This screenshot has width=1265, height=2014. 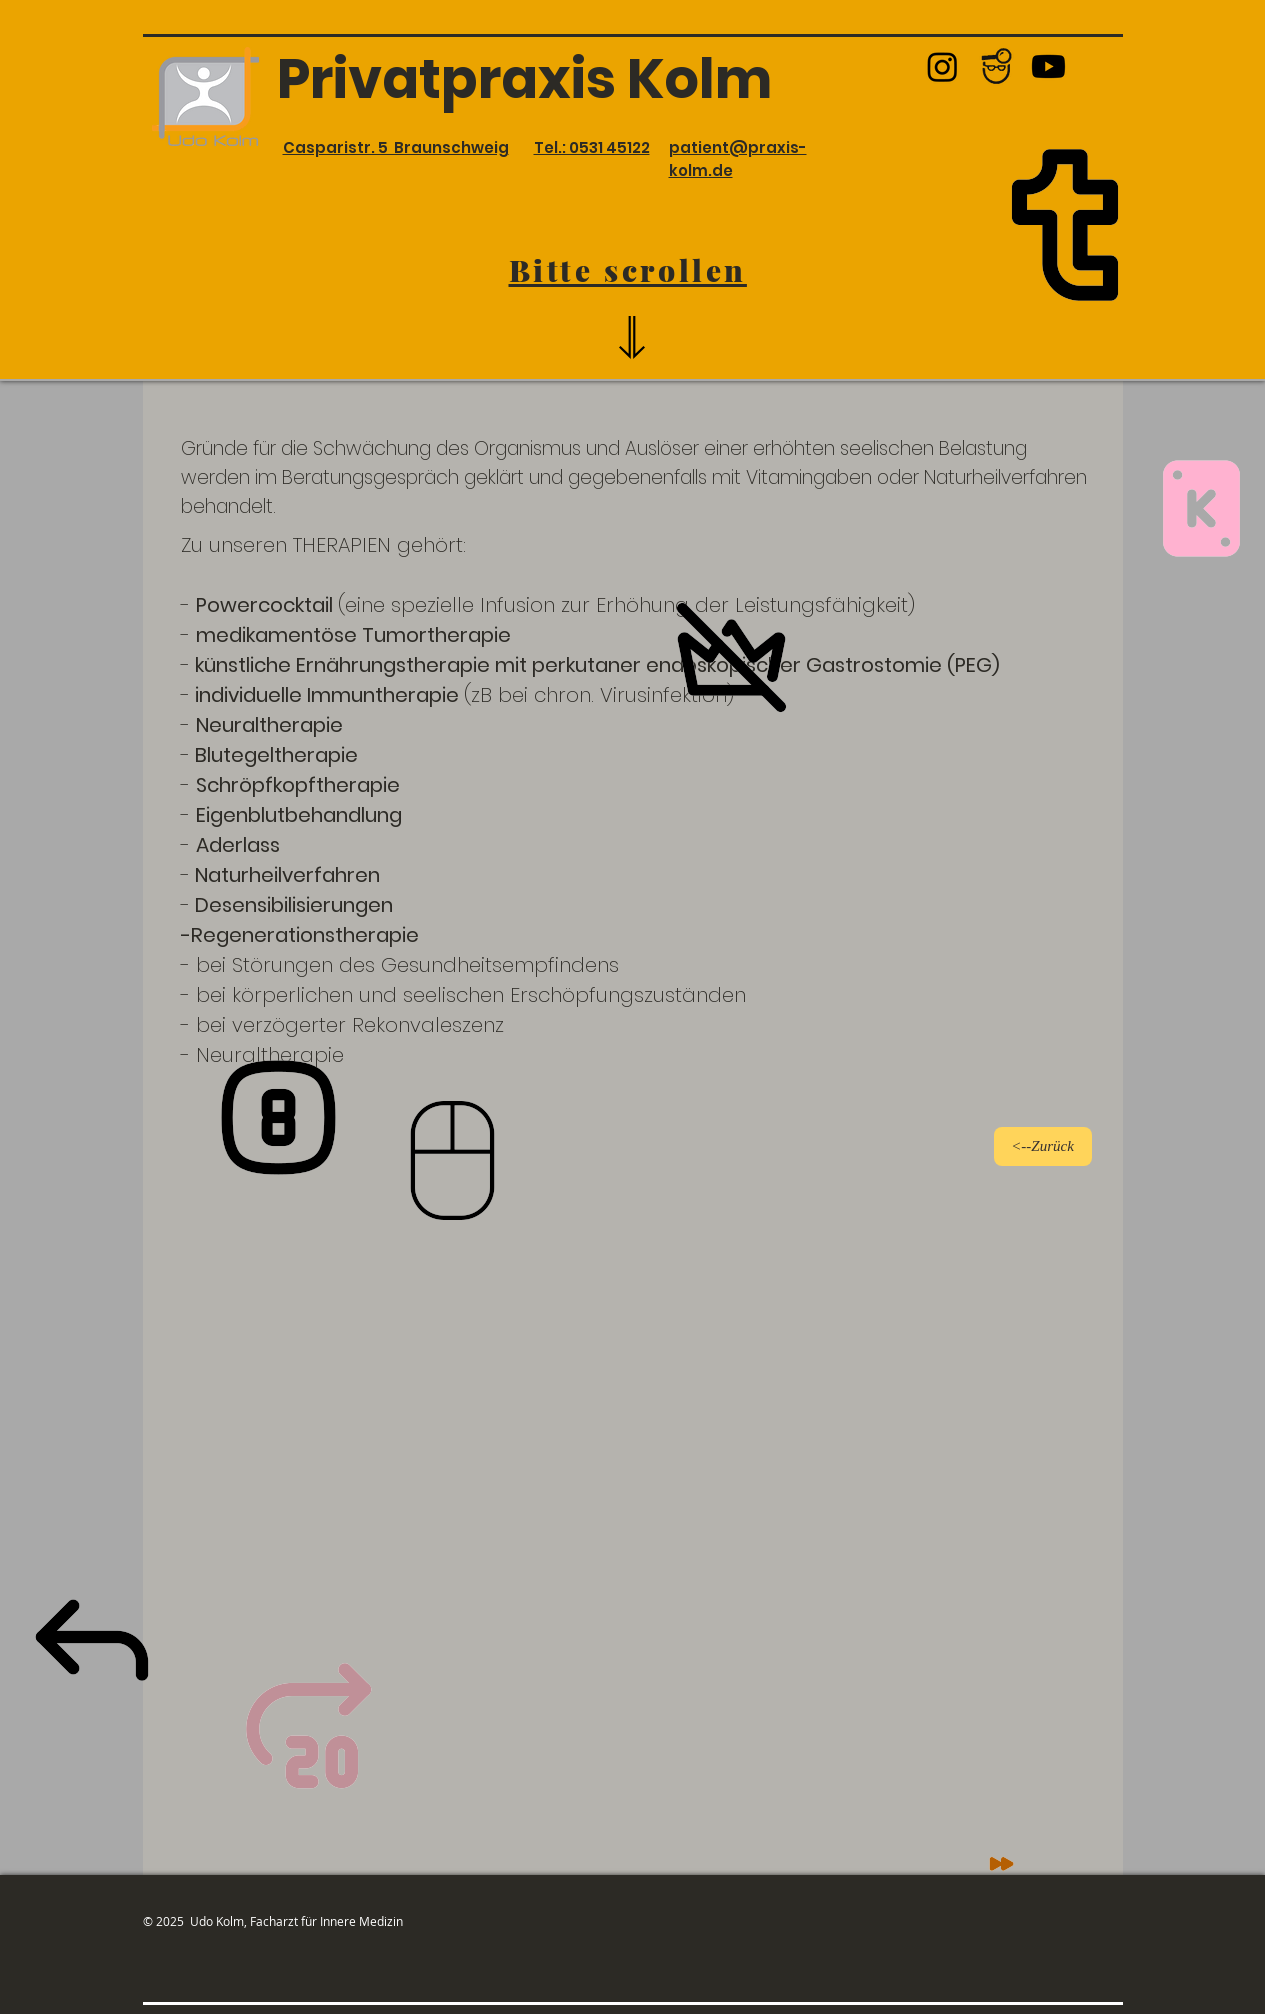 What do you see at coordinates (731, 657) in the screenshot?
I see `remove premium or VIP status` at bounding box center [731, 657].